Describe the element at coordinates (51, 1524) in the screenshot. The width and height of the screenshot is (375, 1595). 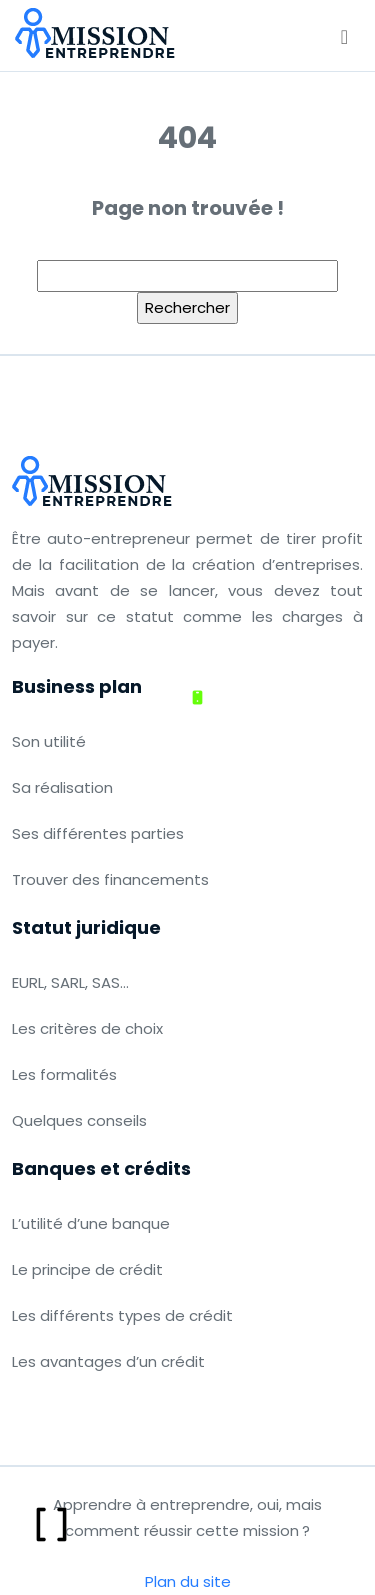
I see `insert code or text brackets` at that location.